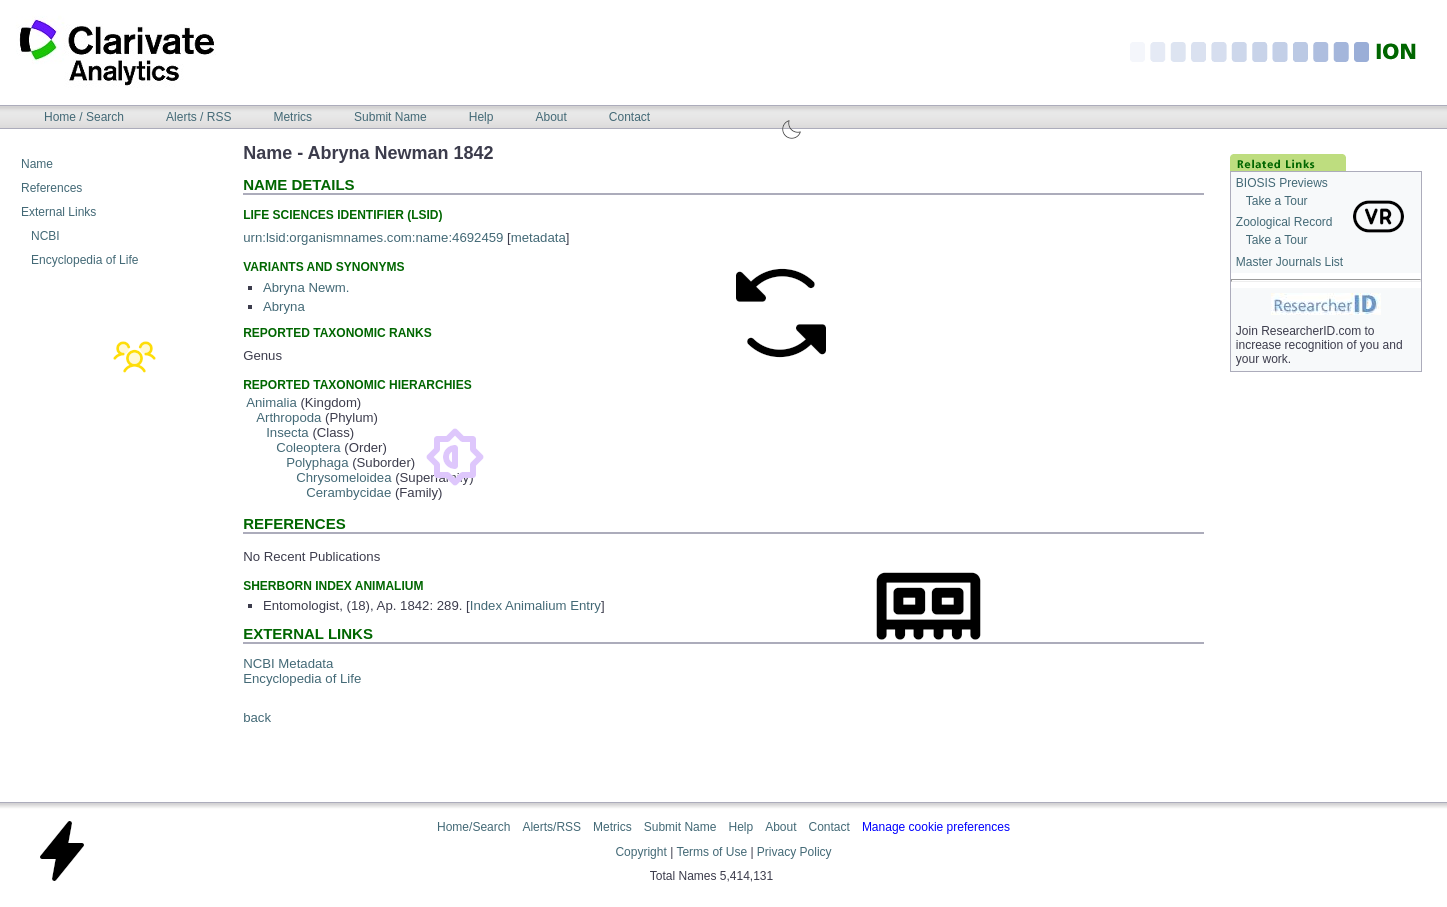 This screenshot has height=907, width=1447. What do you see at coordinates (928, 604) in the screenshot?
I see `view device memory or RAM usage` at bounding box center [928, 604].